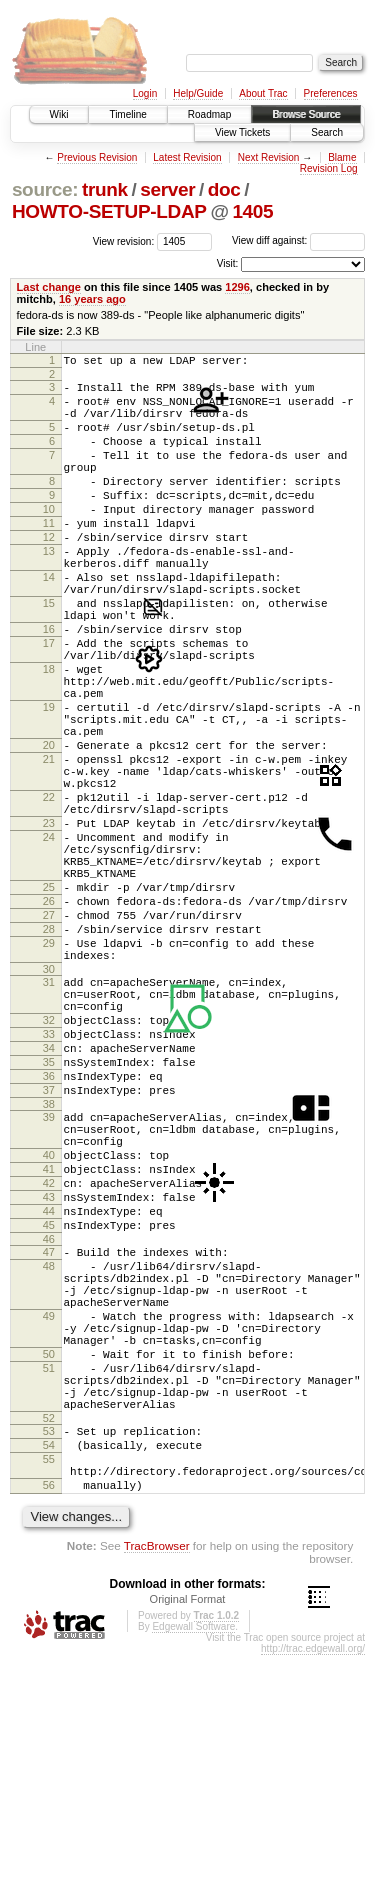 This screenshot has height=1898, width=375. I want to click on add a new contact or friend, so click(211, 400).